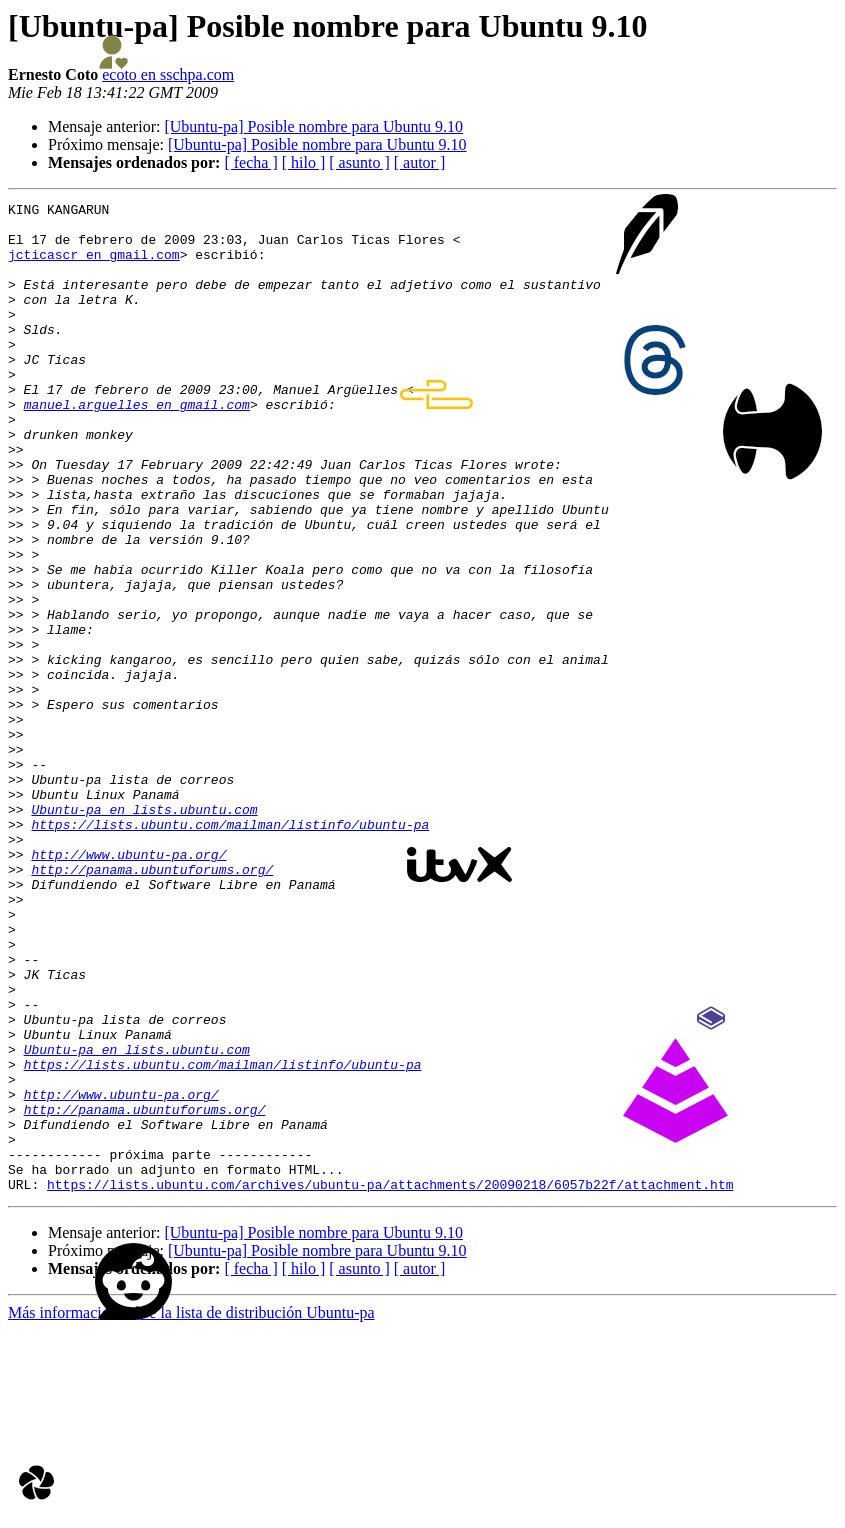  I want to click on open the ITVX streaming app, so click(459, 864).